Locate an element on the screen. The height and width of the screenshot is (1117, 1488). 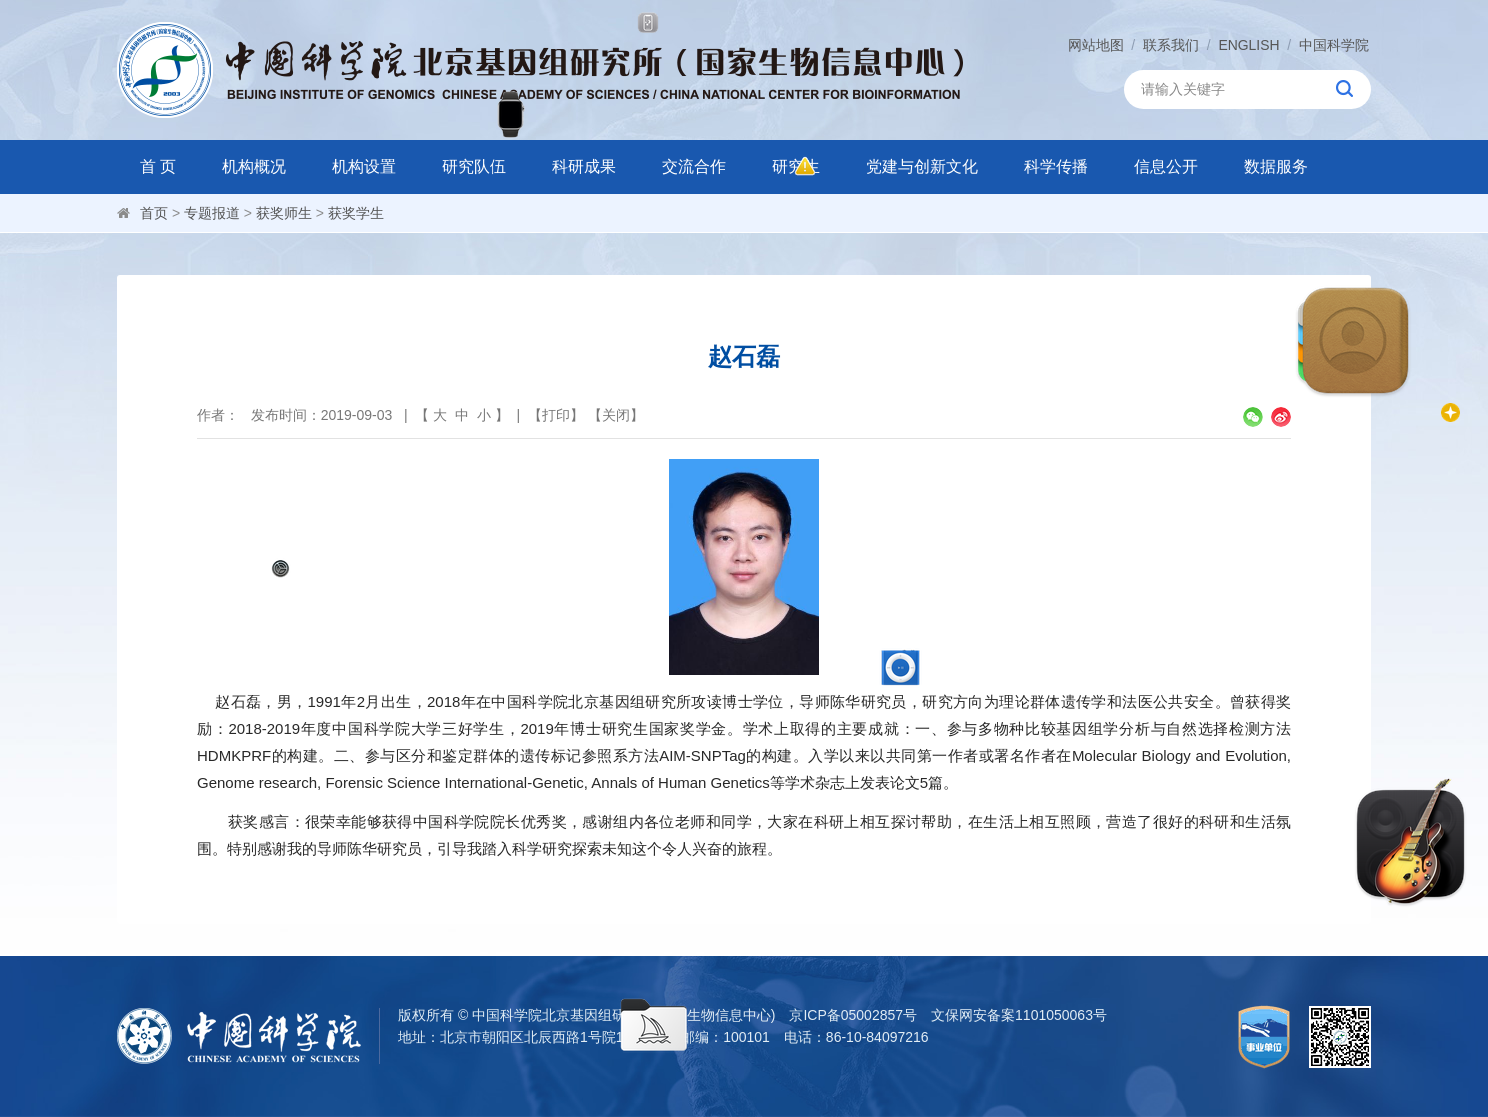
Rosetta 2 translation layer update utility is located at coordinates (280, 568).